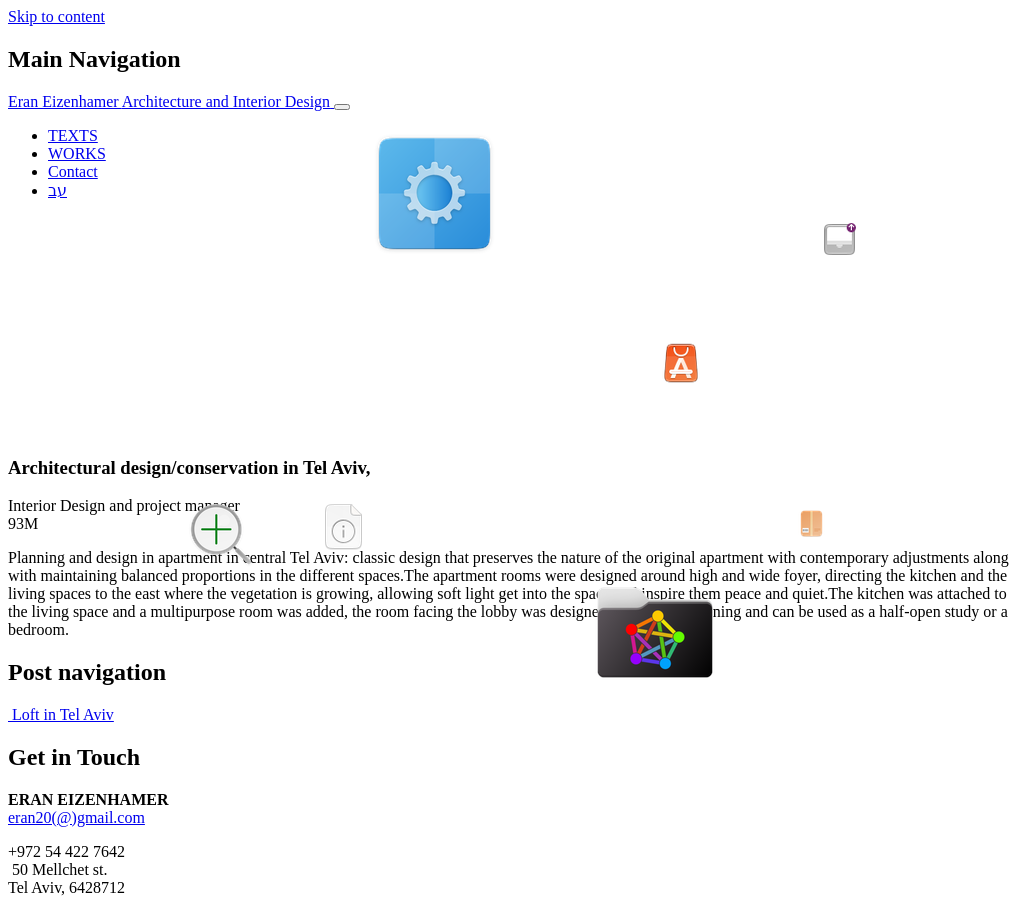 The height and width of the screenshot is (913, 1024). I want to click on open the app center to browse and install applications, so click(681, 363).